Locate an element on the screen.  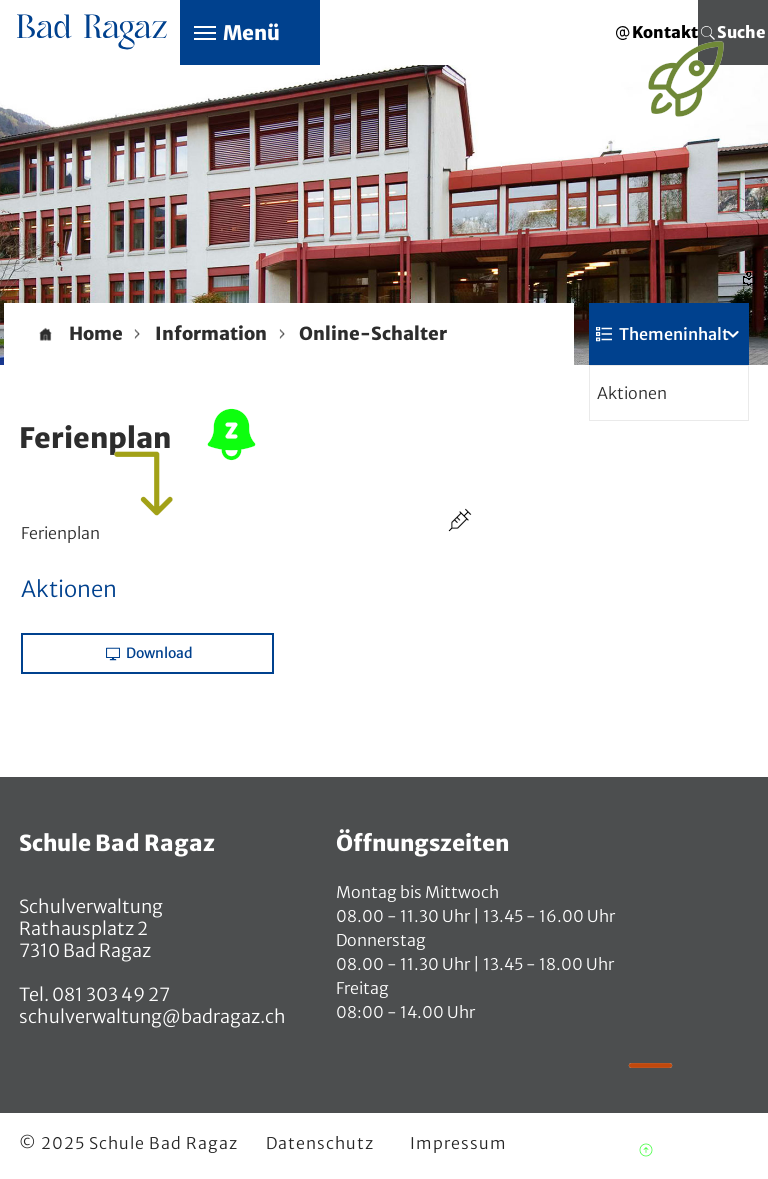
access medical or health information is located at coordinates (460, 520).